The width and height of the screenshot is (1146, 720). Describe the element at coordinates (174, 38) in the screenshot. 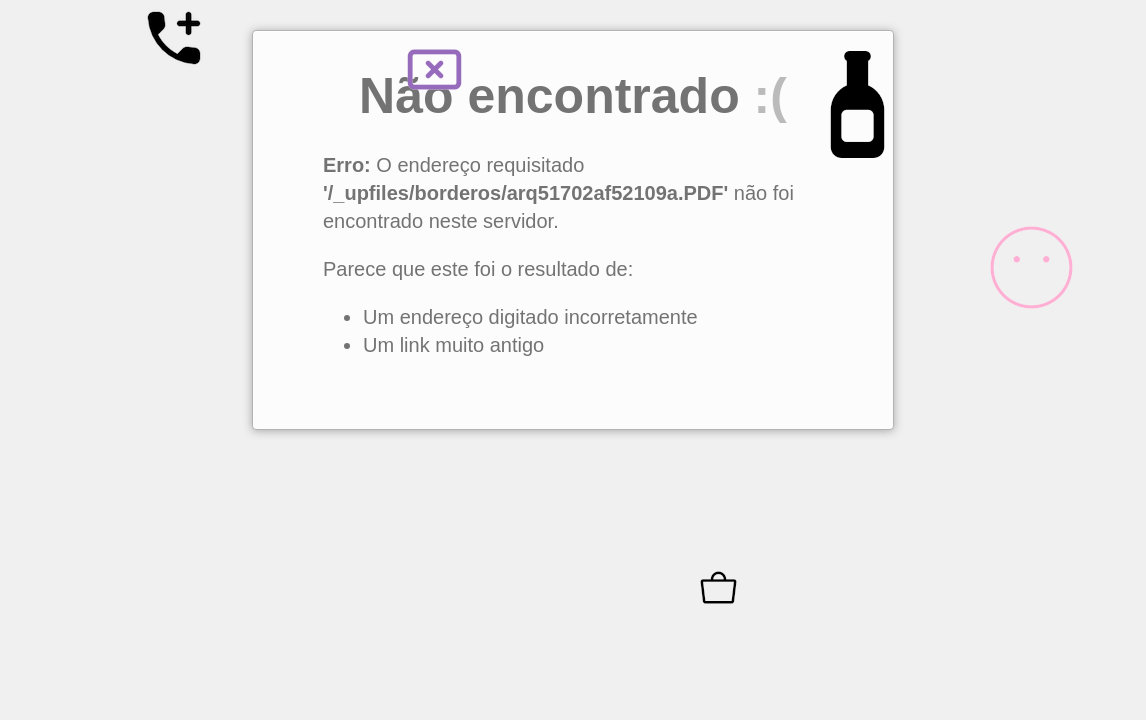

I see `add a new contact to your phone` at that location.